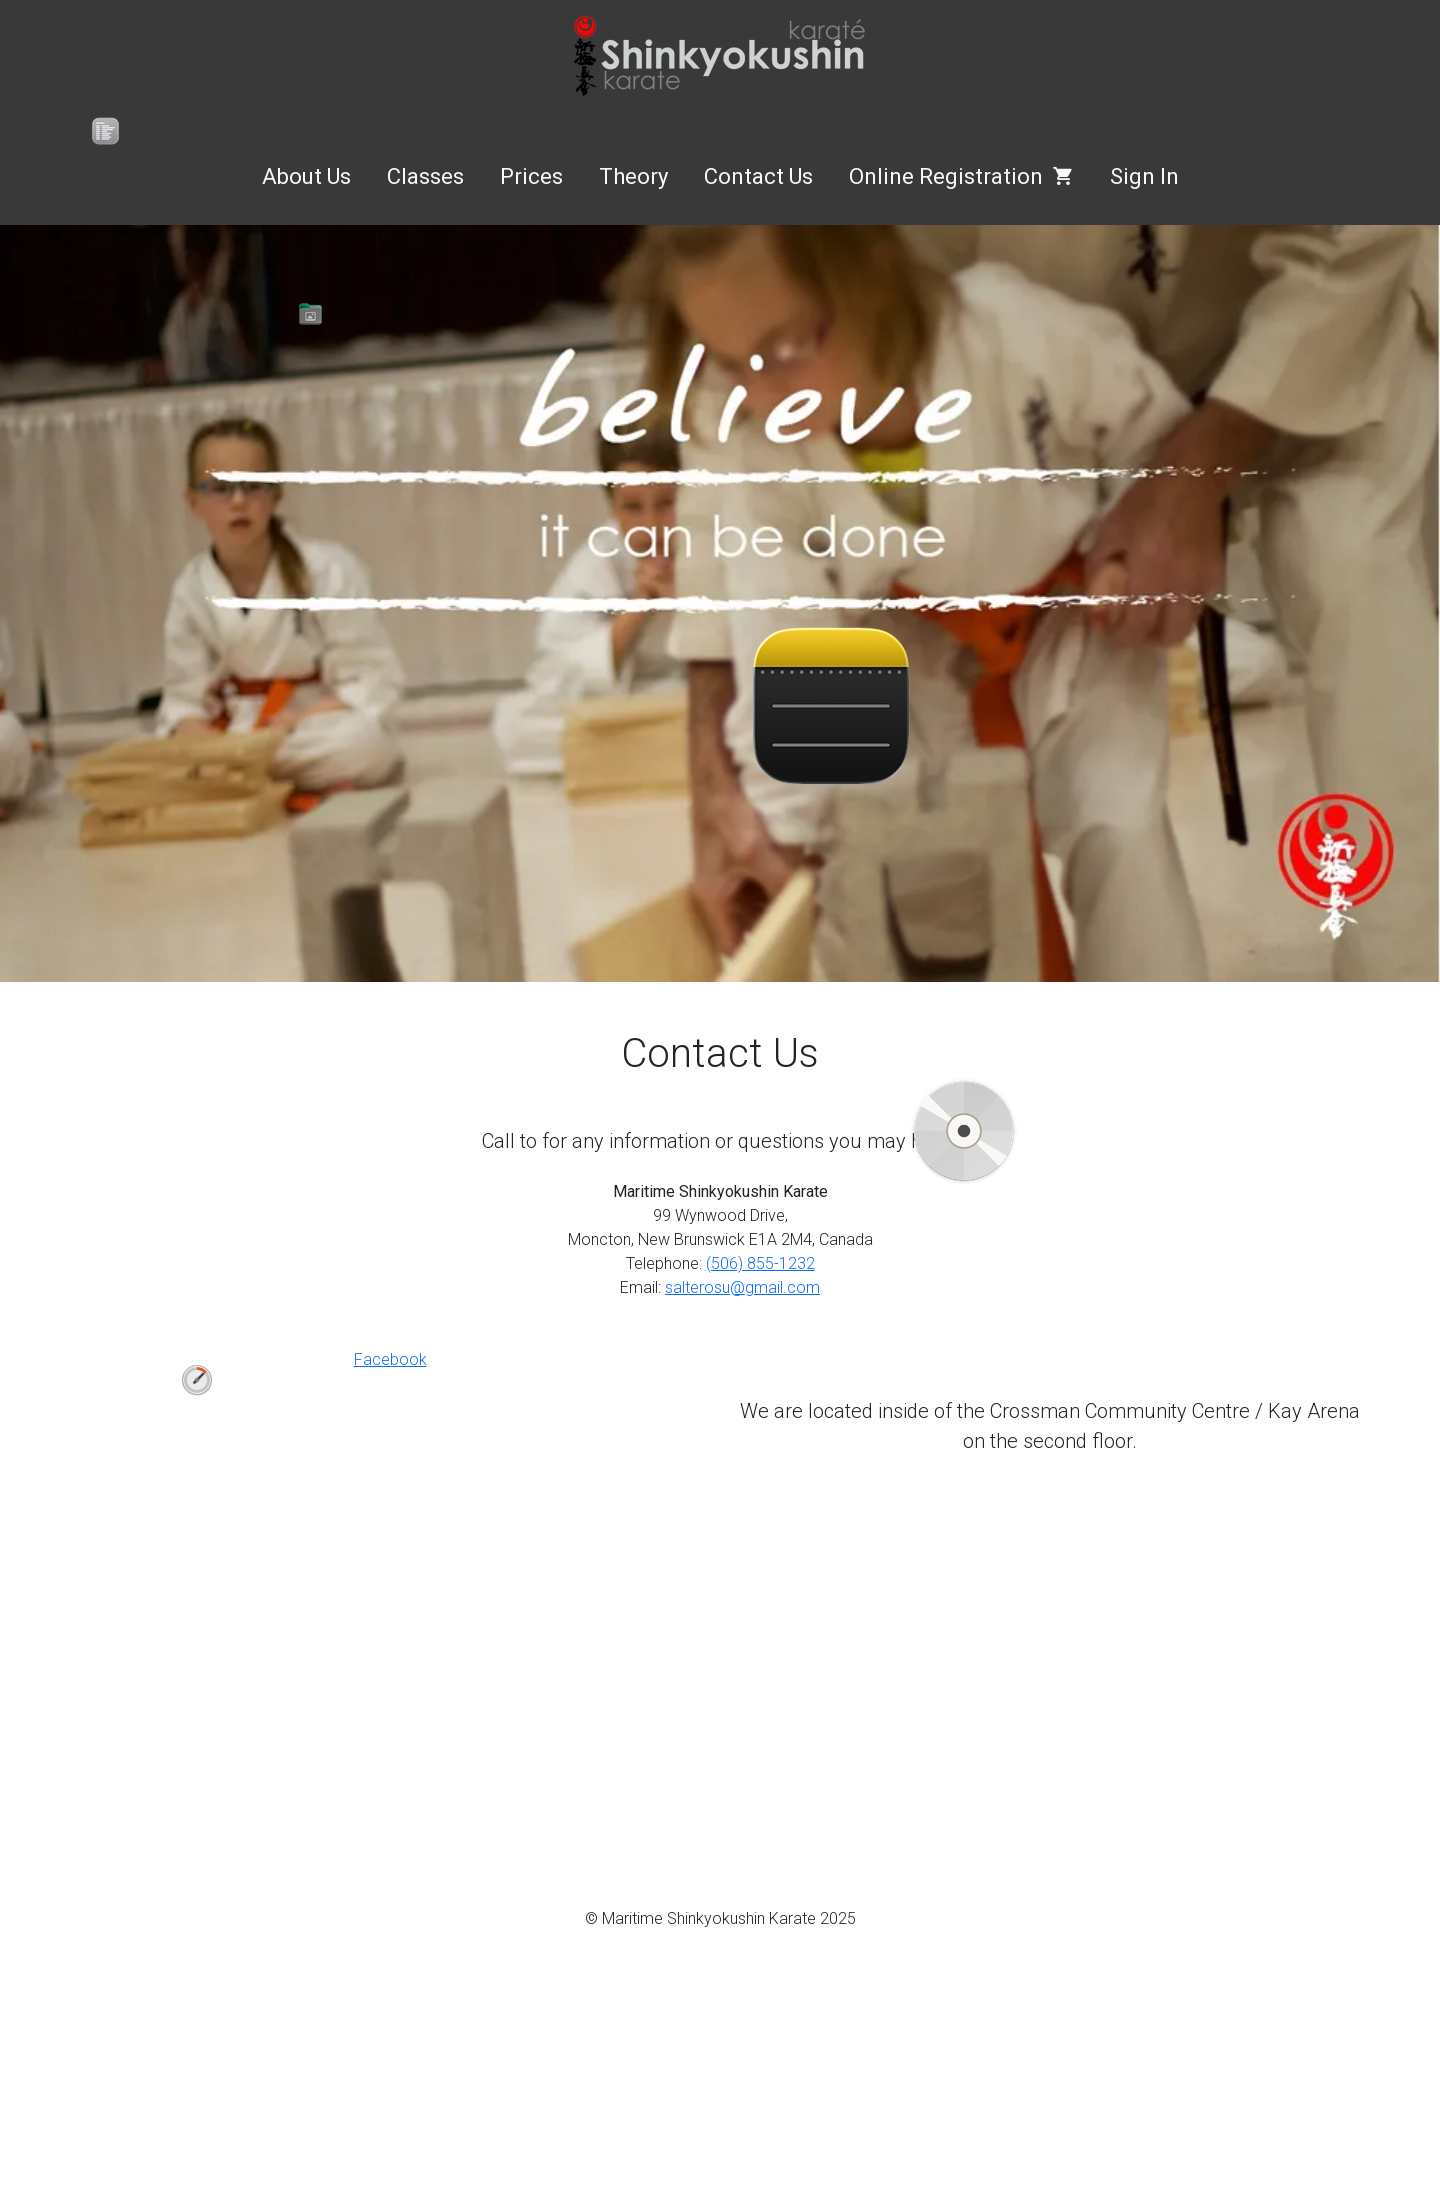 The height and width of the screenshot is (2211, 1440). Describe the element at coordinates (964, 1131) in the screenshot. I see `indicates a DVD-R disc drive or media` at that location.